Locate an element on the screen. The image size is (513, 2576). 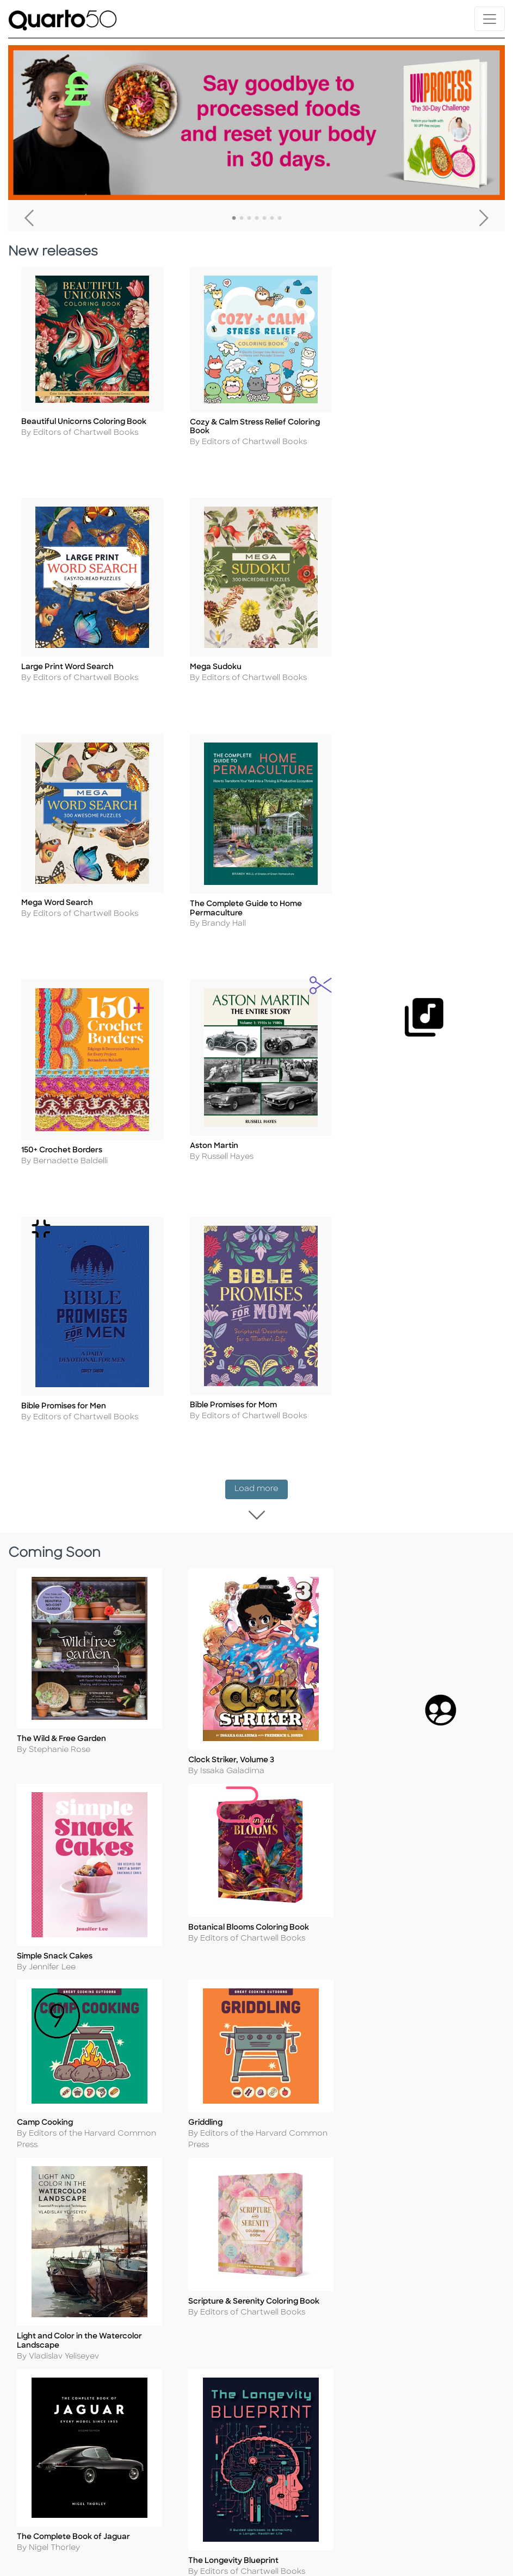
cut selected content is located at coordinates (320, 985).